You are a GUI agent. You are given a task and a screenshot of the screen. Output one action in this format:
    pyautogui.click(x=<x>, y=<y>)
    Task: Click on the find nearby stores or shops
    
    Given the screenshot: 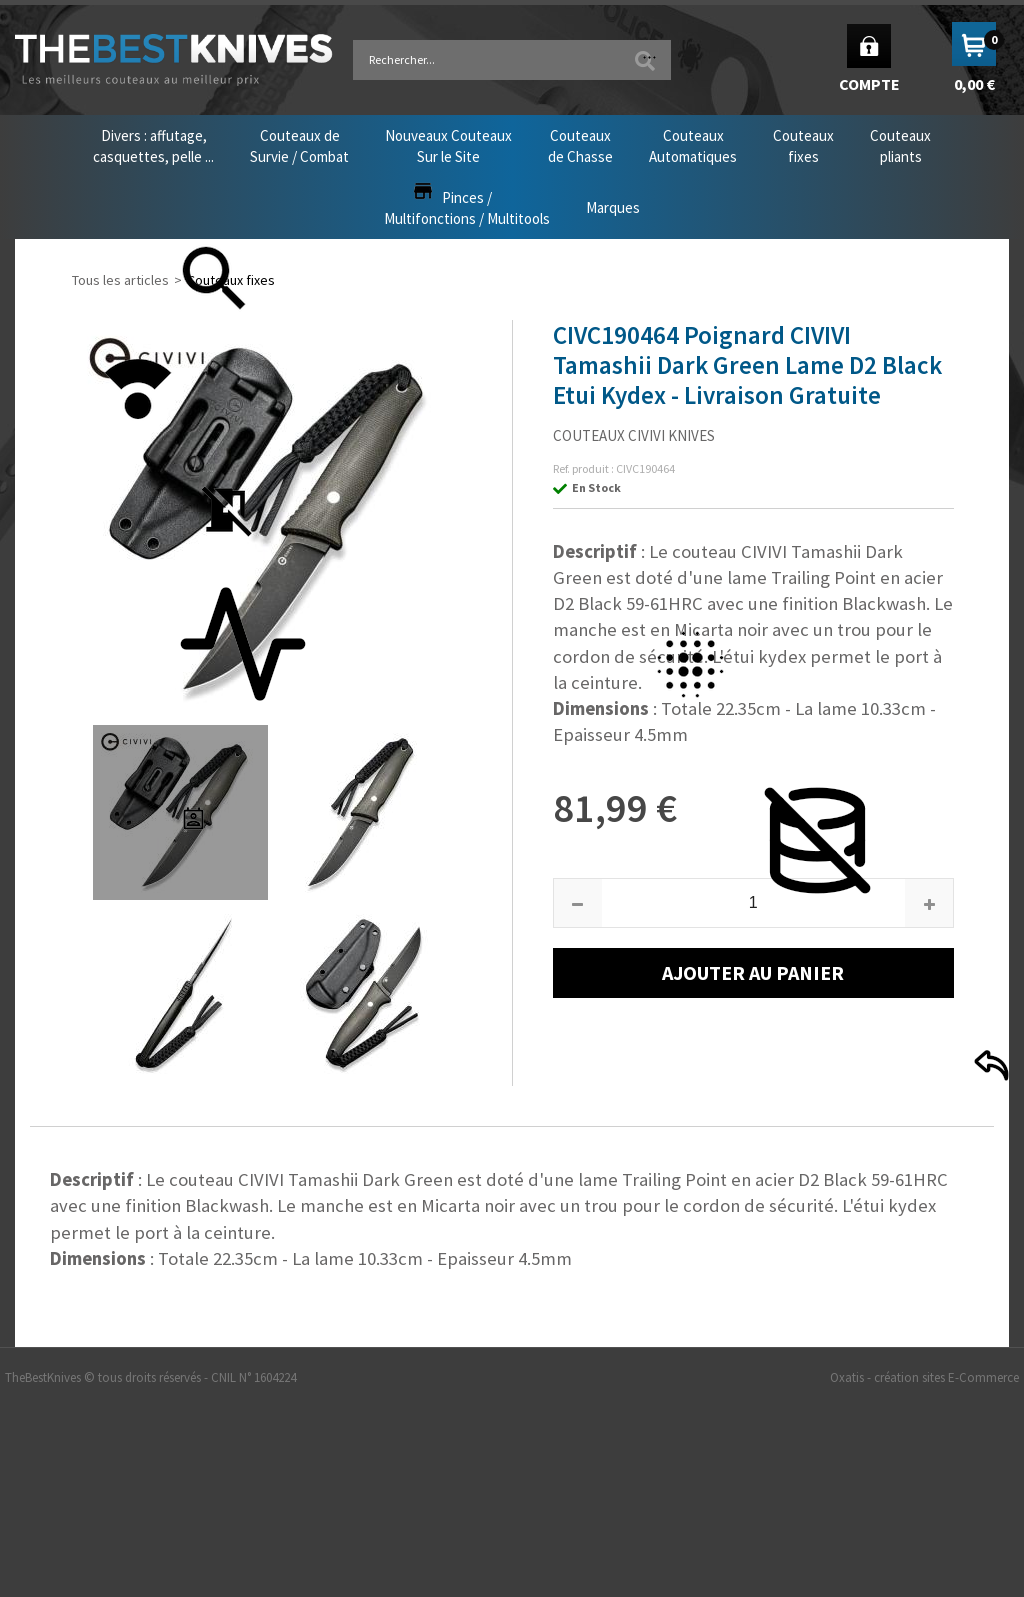 What is the action you would take?
    pyautogui.click(x=423, y=191)
    